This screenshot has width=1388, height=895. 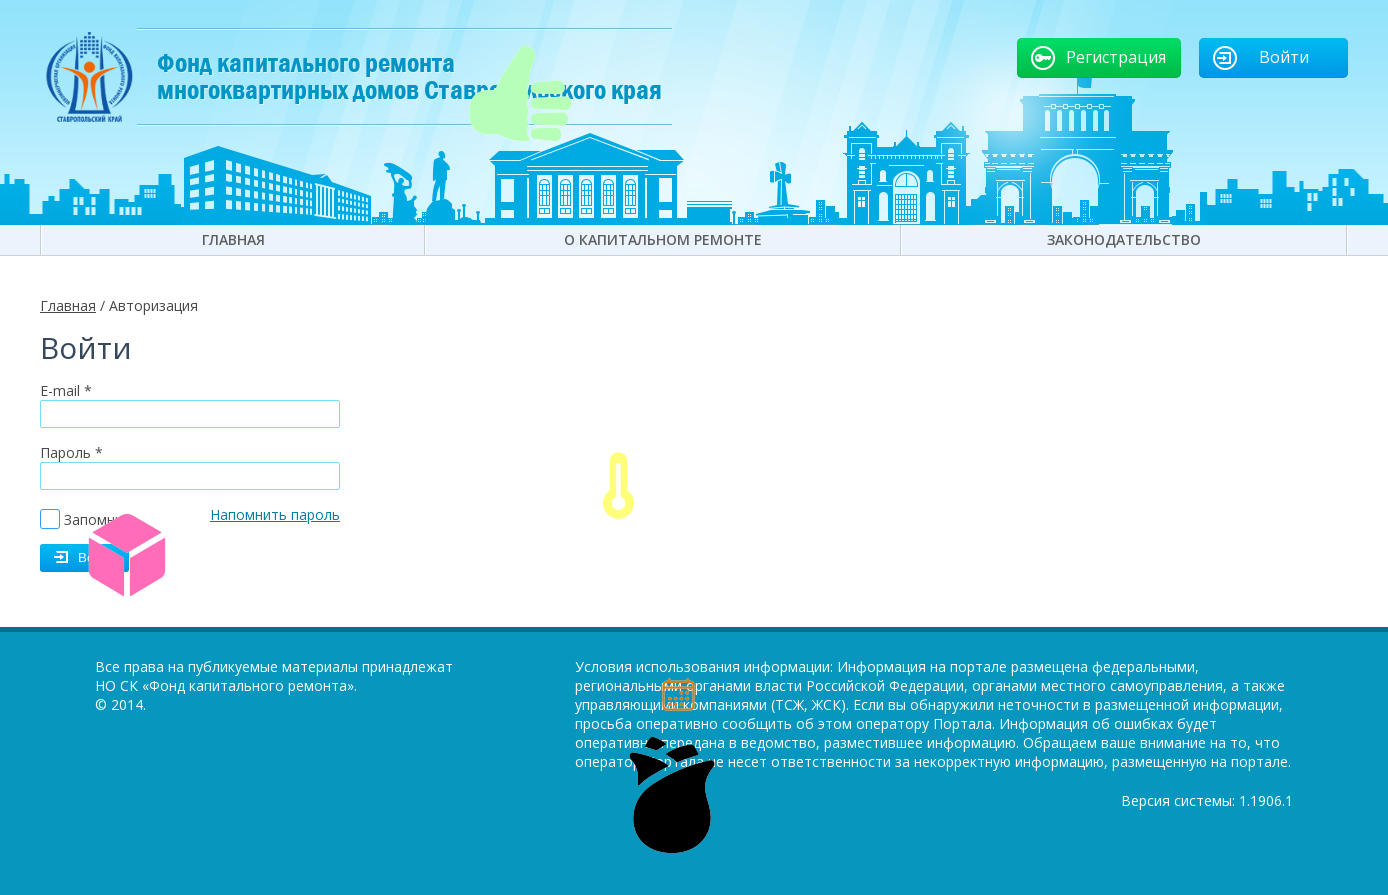 I want to click on select a rose or flower emoji, so click(x=672, y=795).